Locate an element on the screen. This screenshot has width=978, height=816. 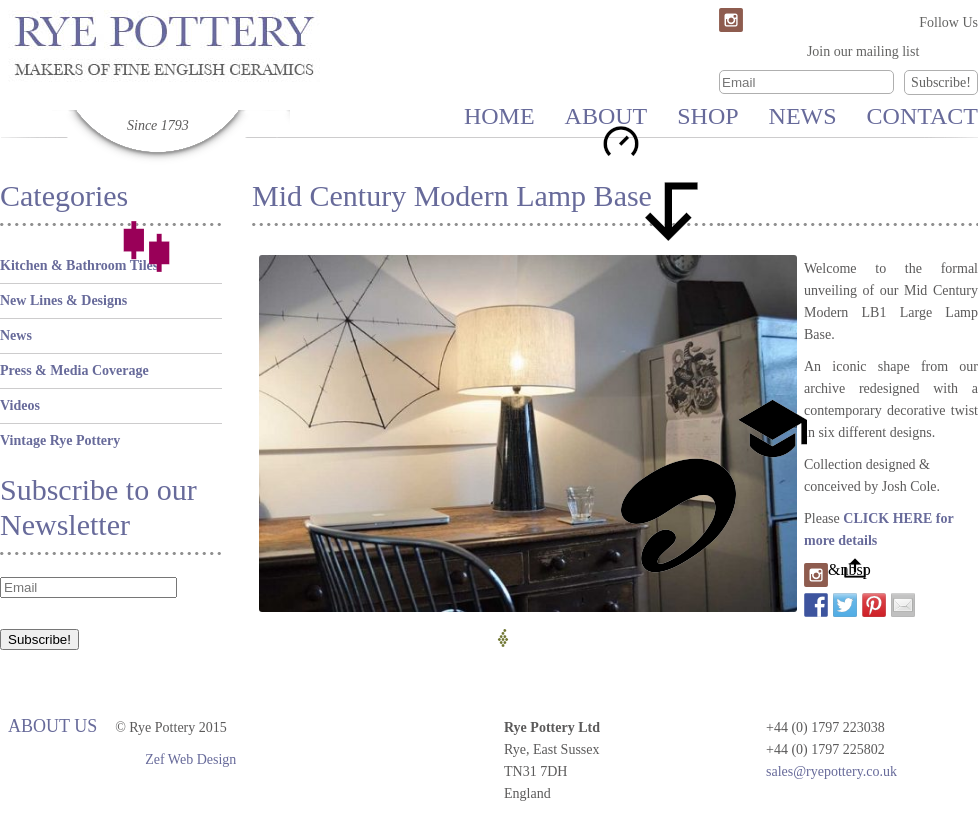
upload a file or document is located at coordinates (855, 568).